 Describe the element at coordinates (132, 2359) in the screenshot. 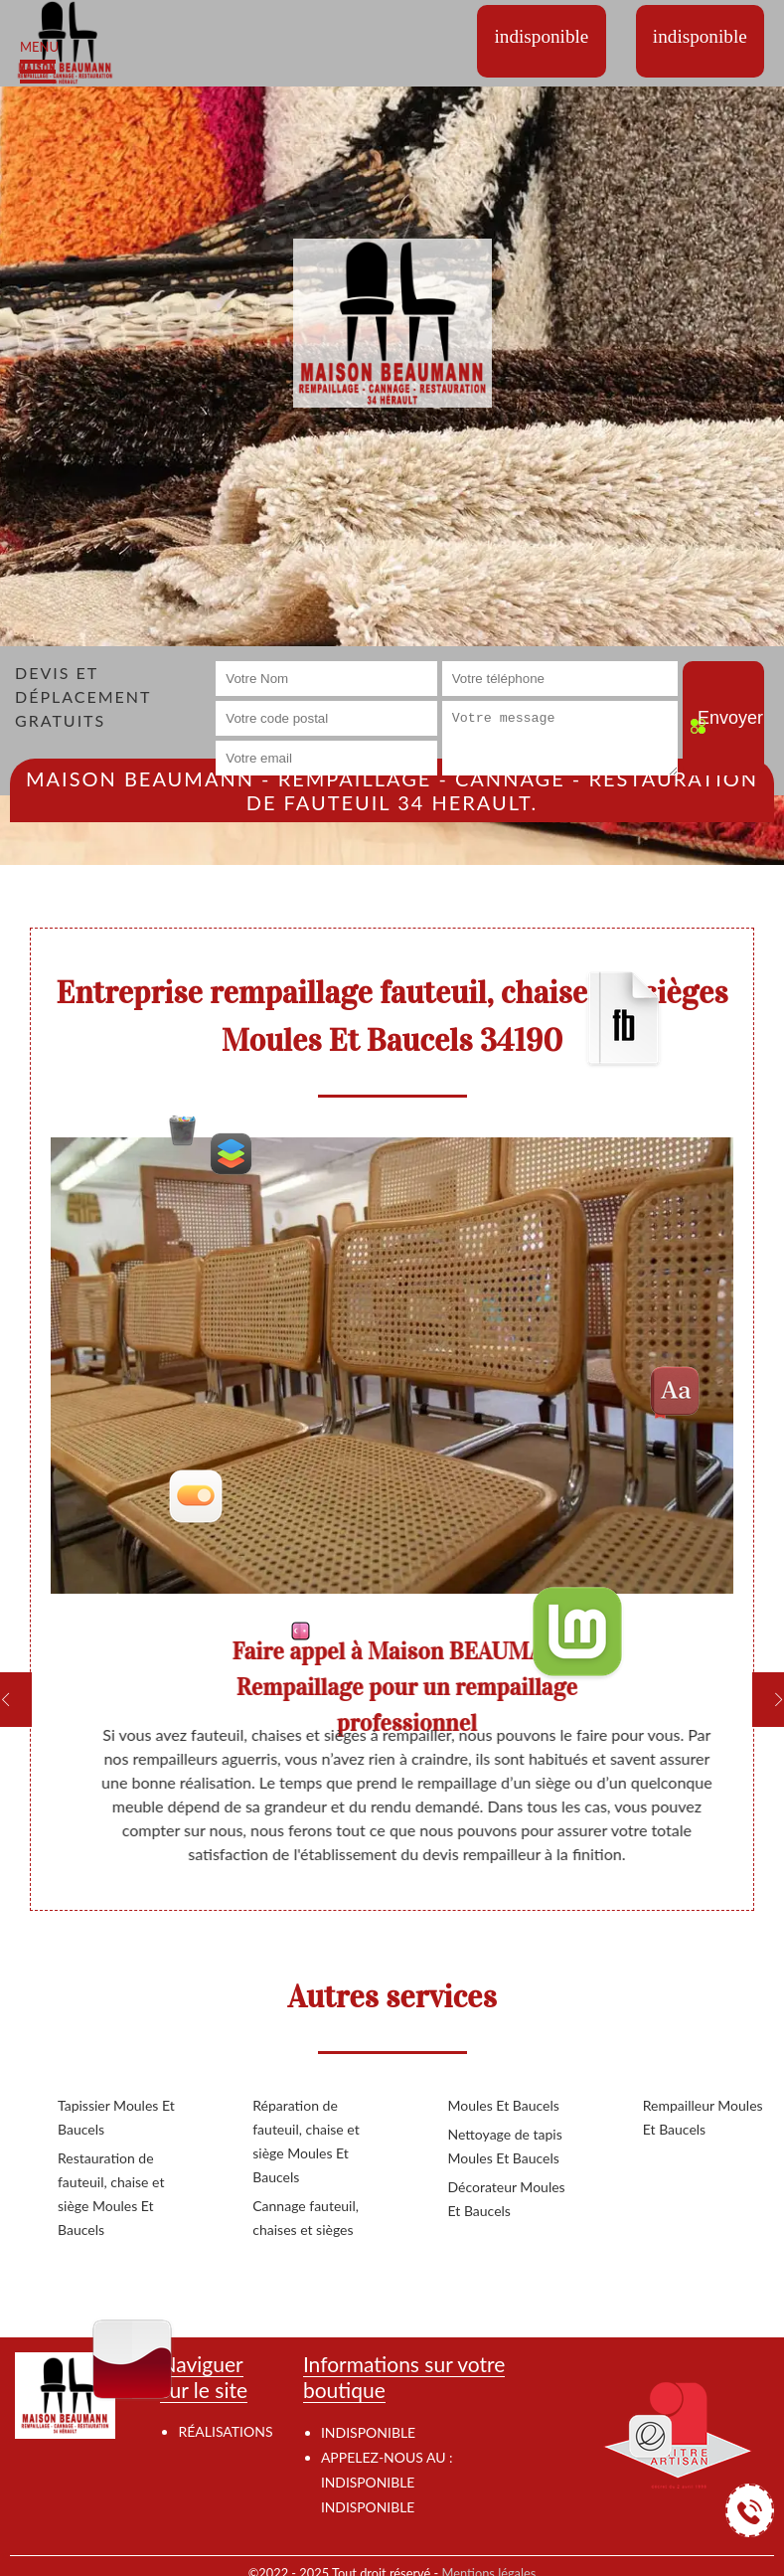

I see `open wine application for running windows programs` at that location.